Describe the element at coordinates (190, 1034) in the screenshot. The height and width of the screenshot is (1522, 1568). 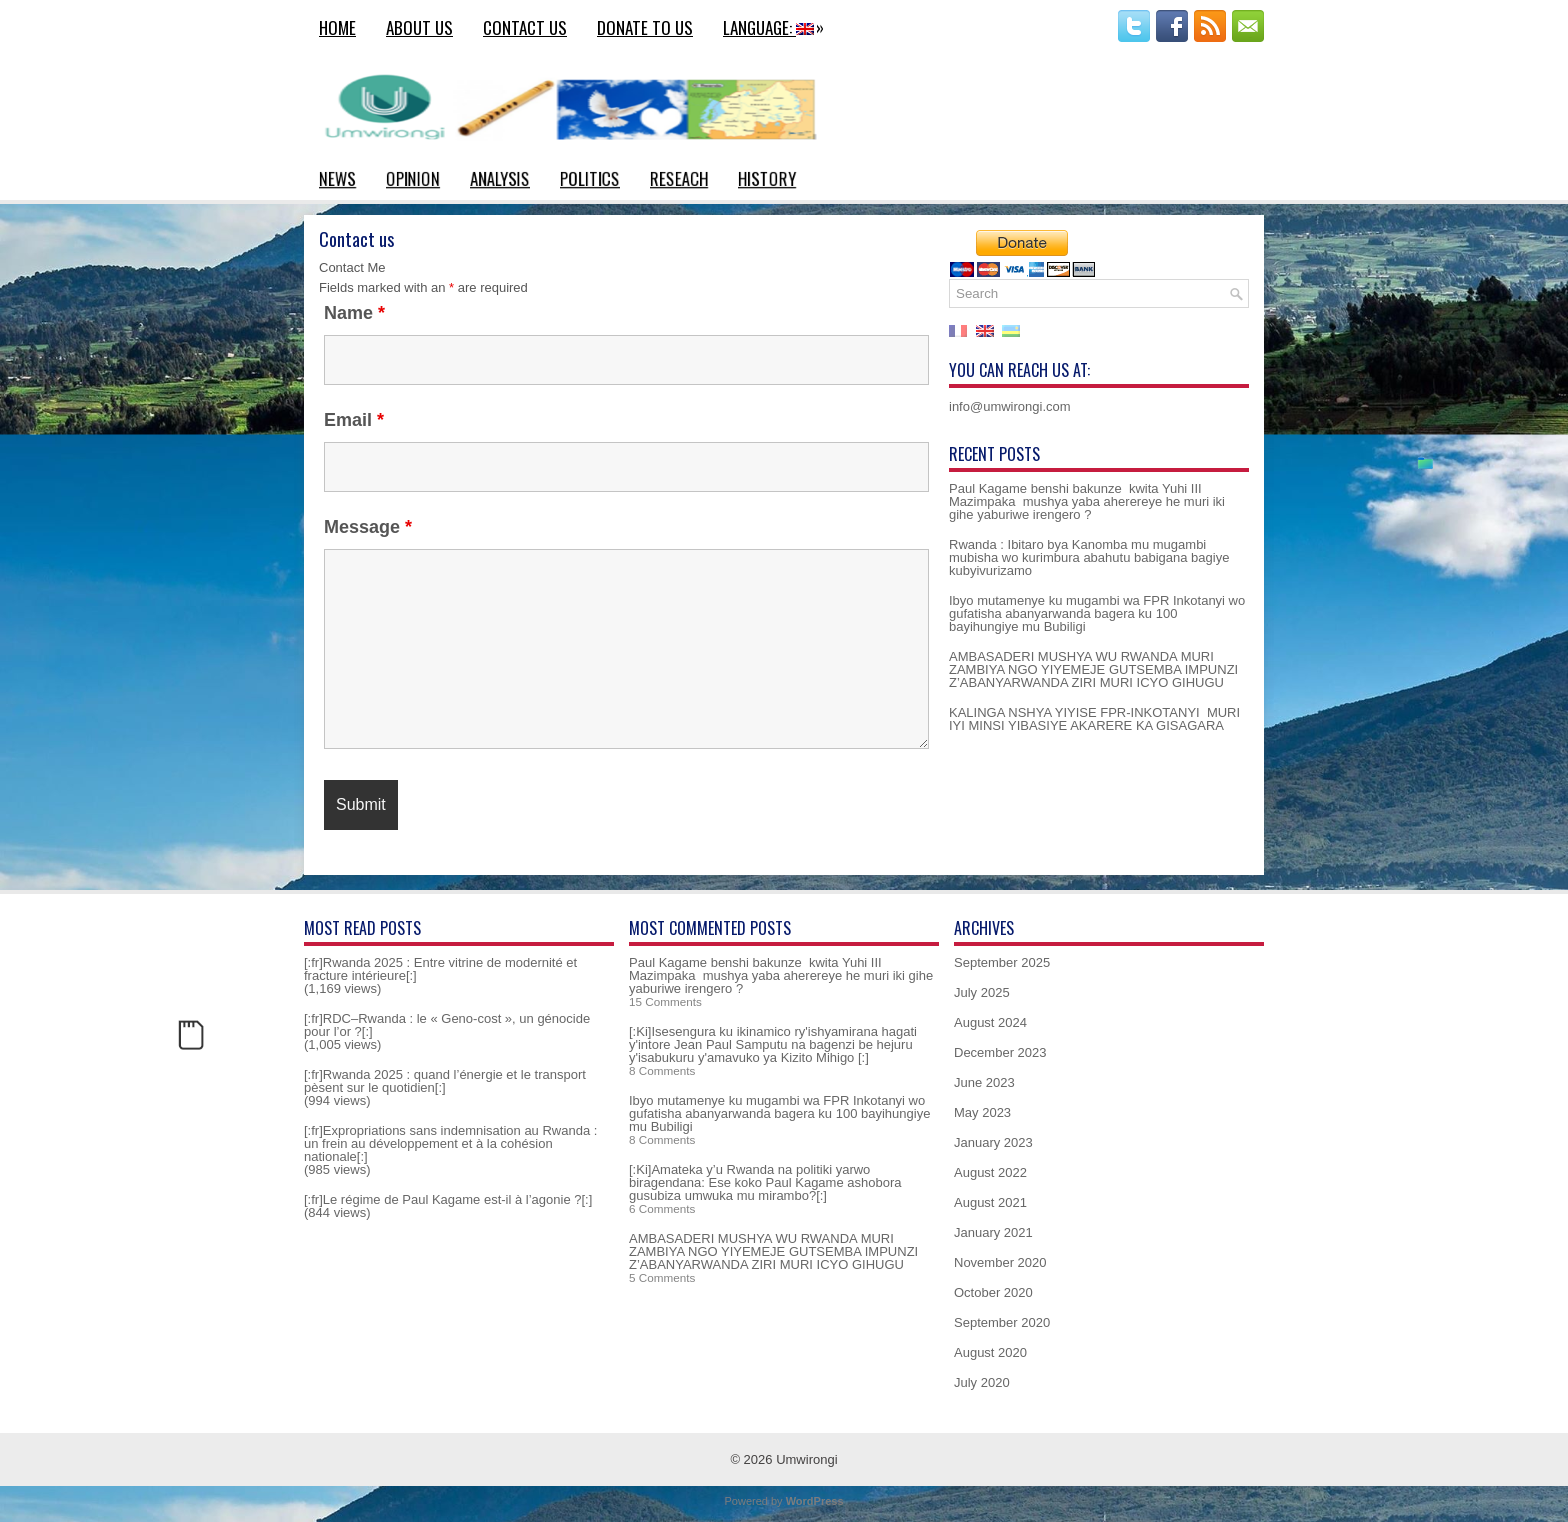
I see `access removable storage device` at that location.